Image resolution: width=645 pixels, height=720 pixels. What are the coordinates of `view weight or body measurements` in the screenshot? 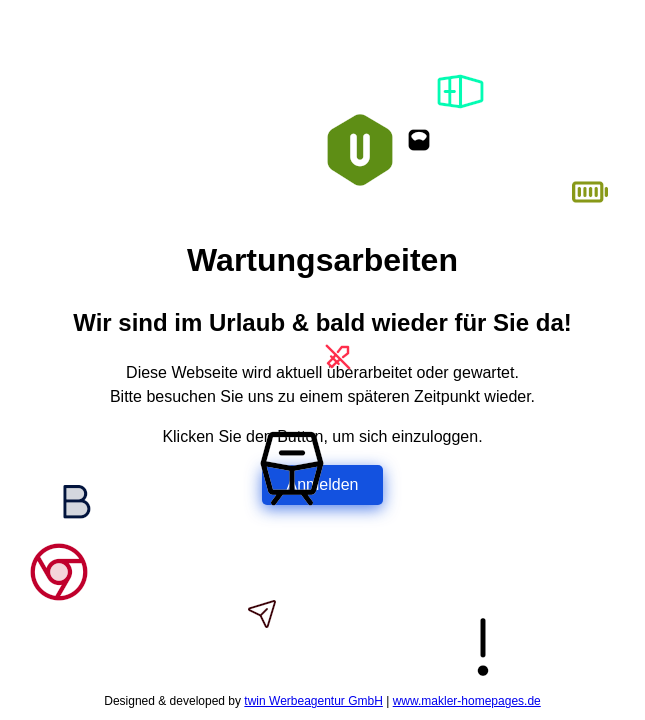 It's located at (419, 140).